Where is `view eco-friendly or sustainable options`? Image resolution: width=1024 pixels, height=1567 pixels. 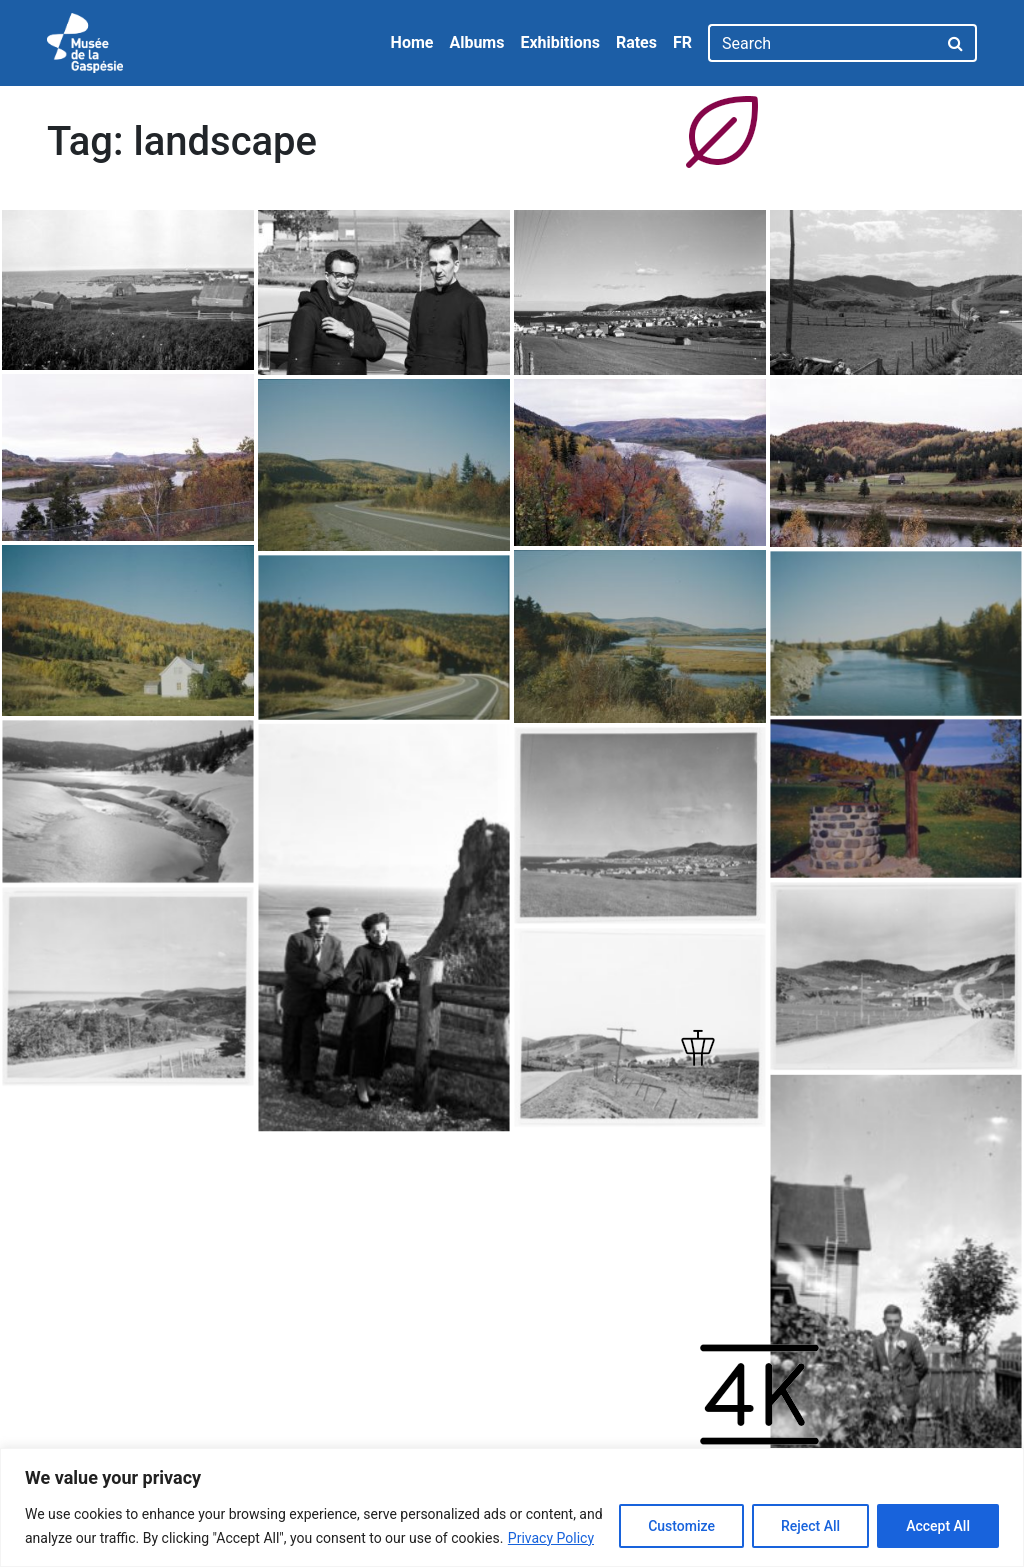 view eco-friendly or sustainable options is located at coordinates (722, 132).